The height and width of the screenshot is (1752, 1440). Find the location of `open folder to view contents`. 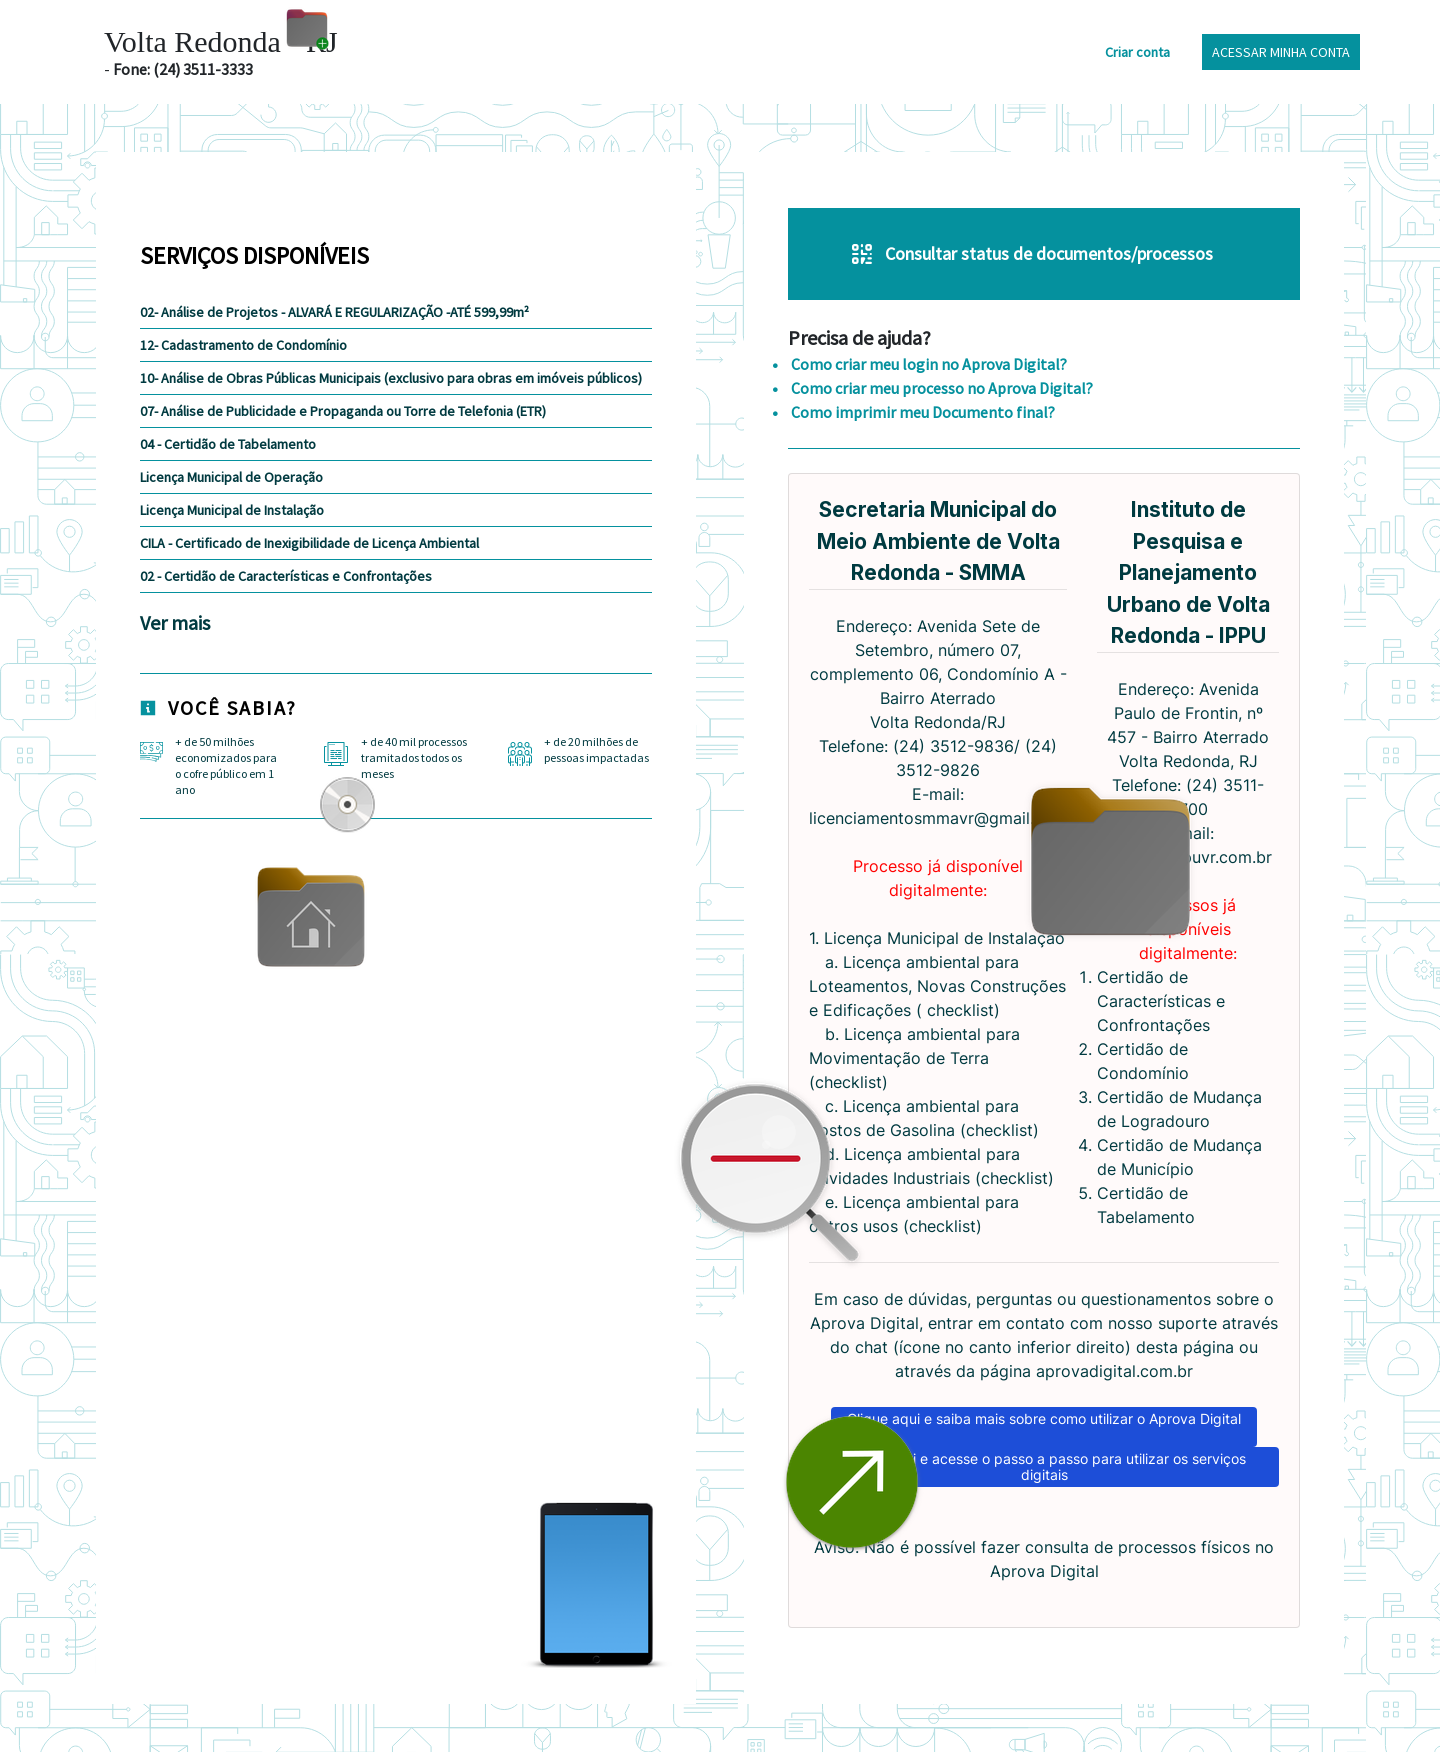

open folder to view contents is located at coordinates (1110, 861).